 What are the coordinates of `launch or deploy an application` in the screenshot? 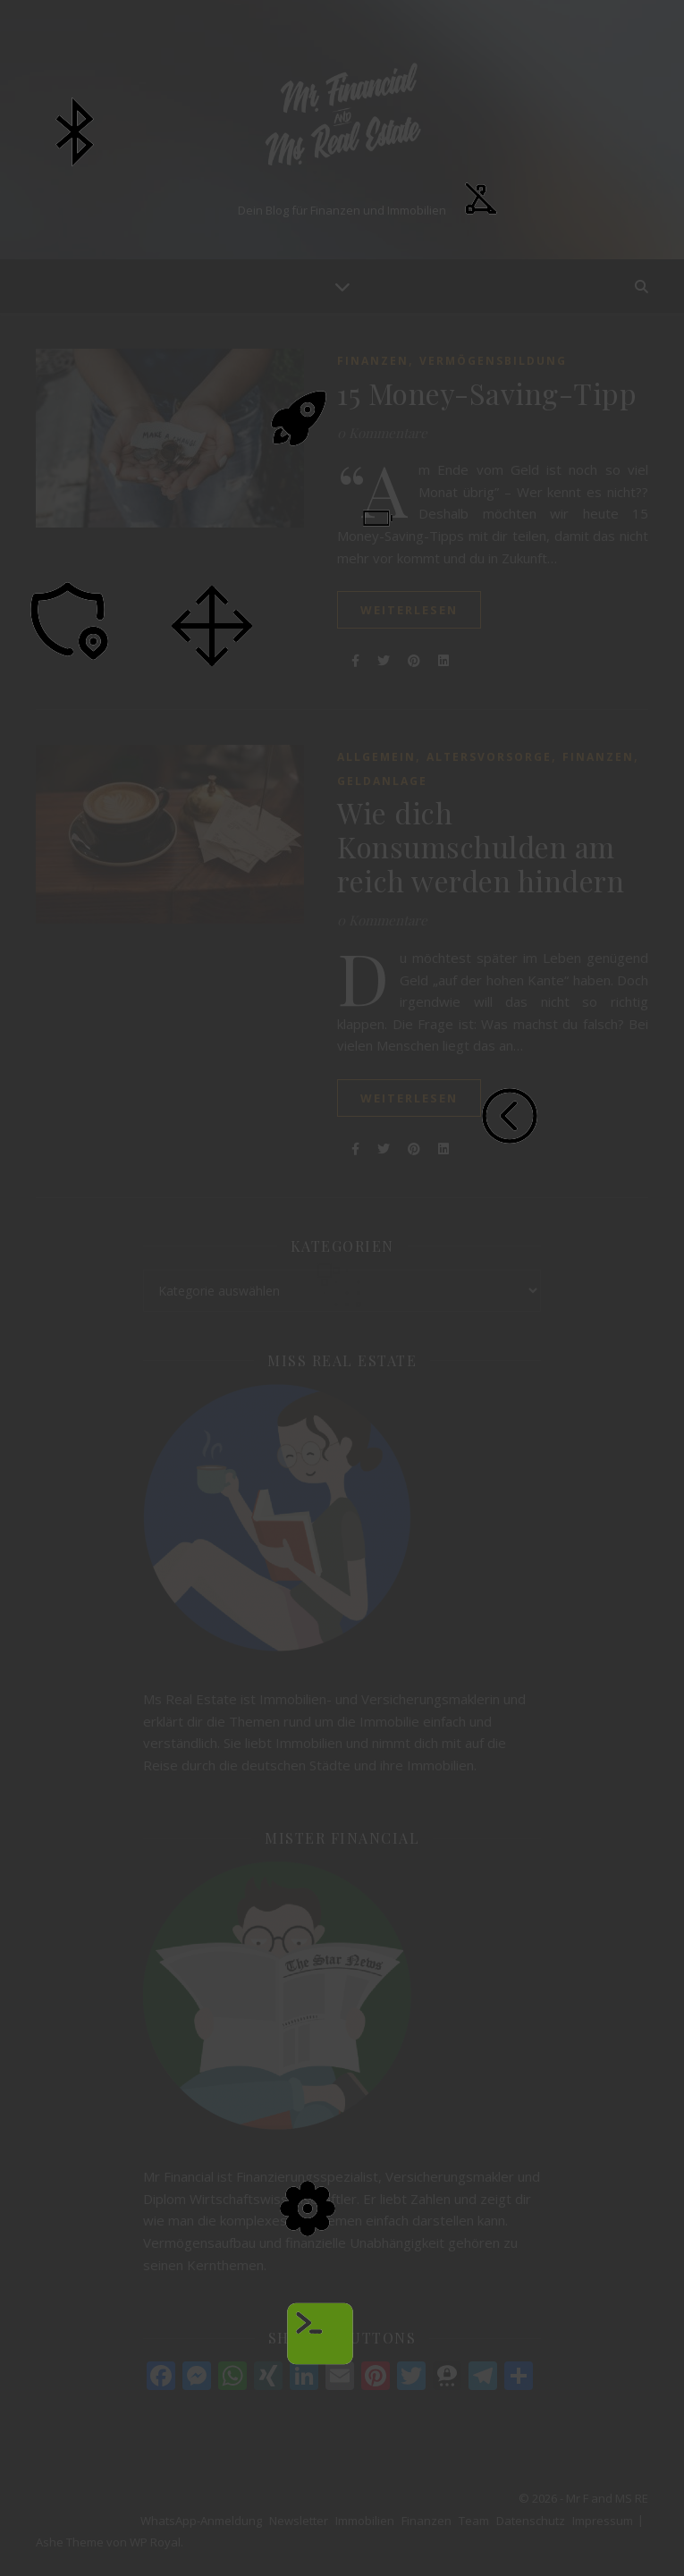 It's located at (299, 418).